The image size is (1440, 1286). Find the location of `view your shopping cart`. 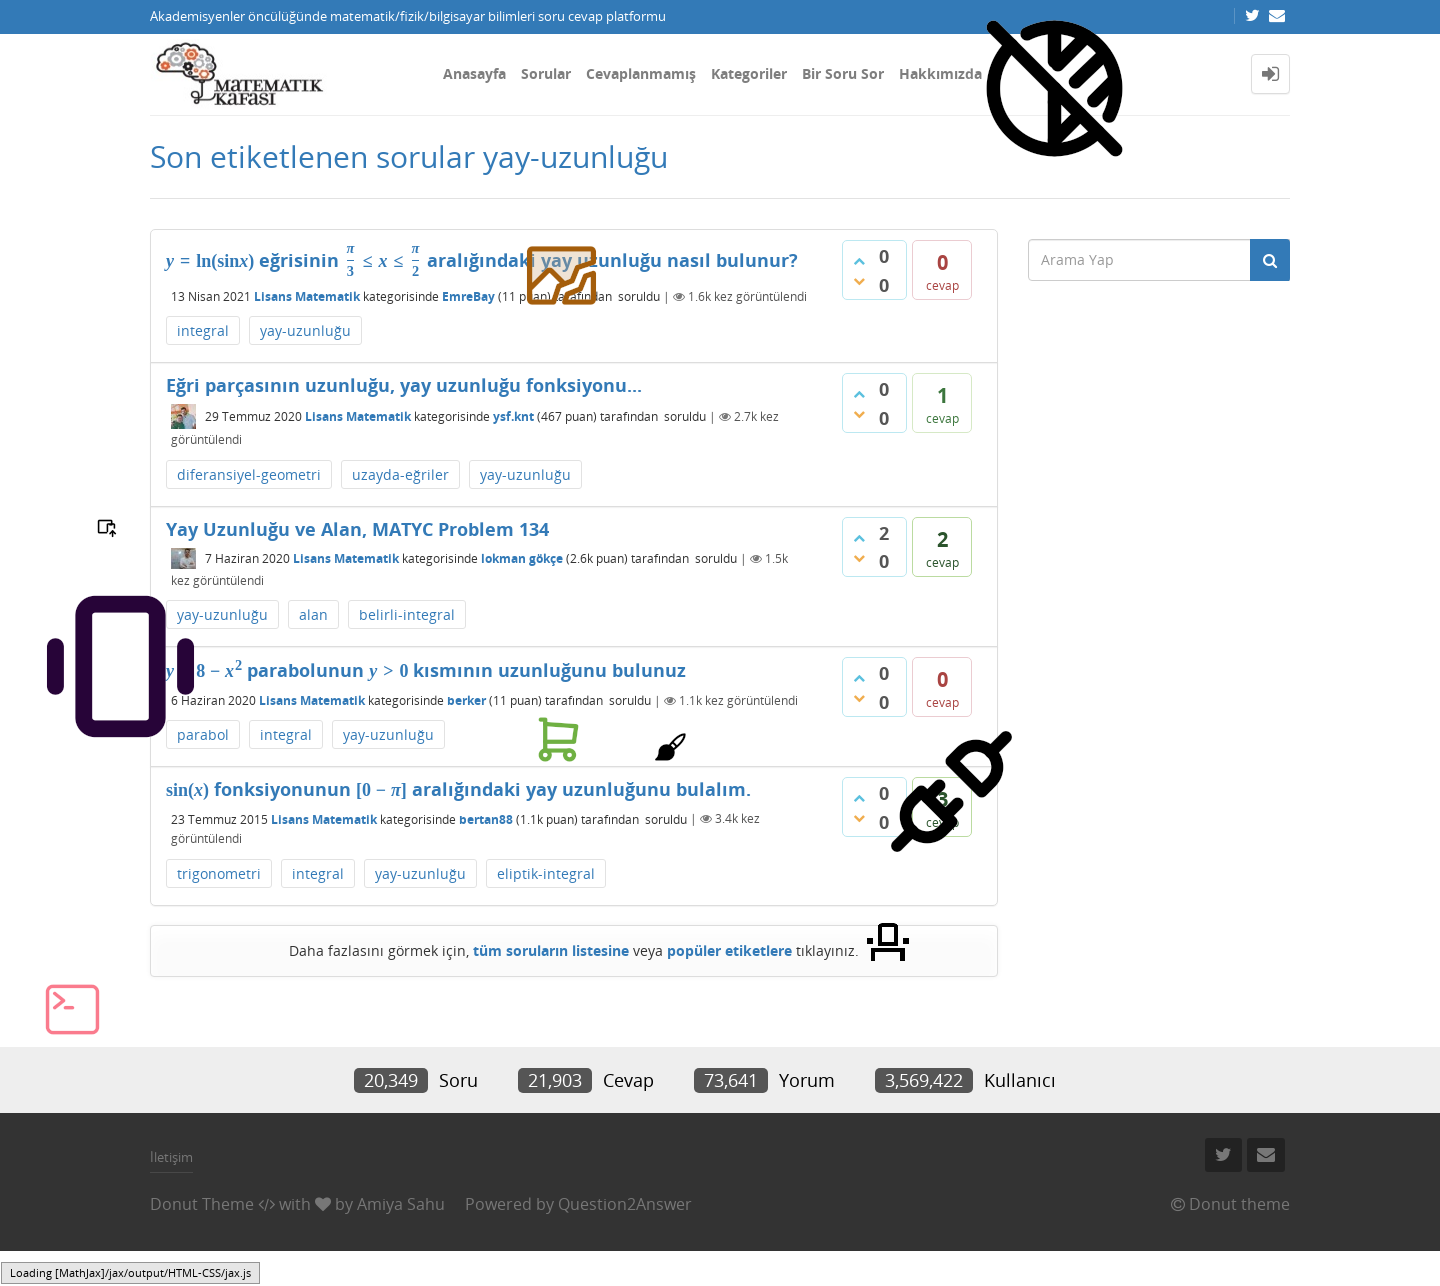

view your shopping cart is located at coordinates (558, 739).